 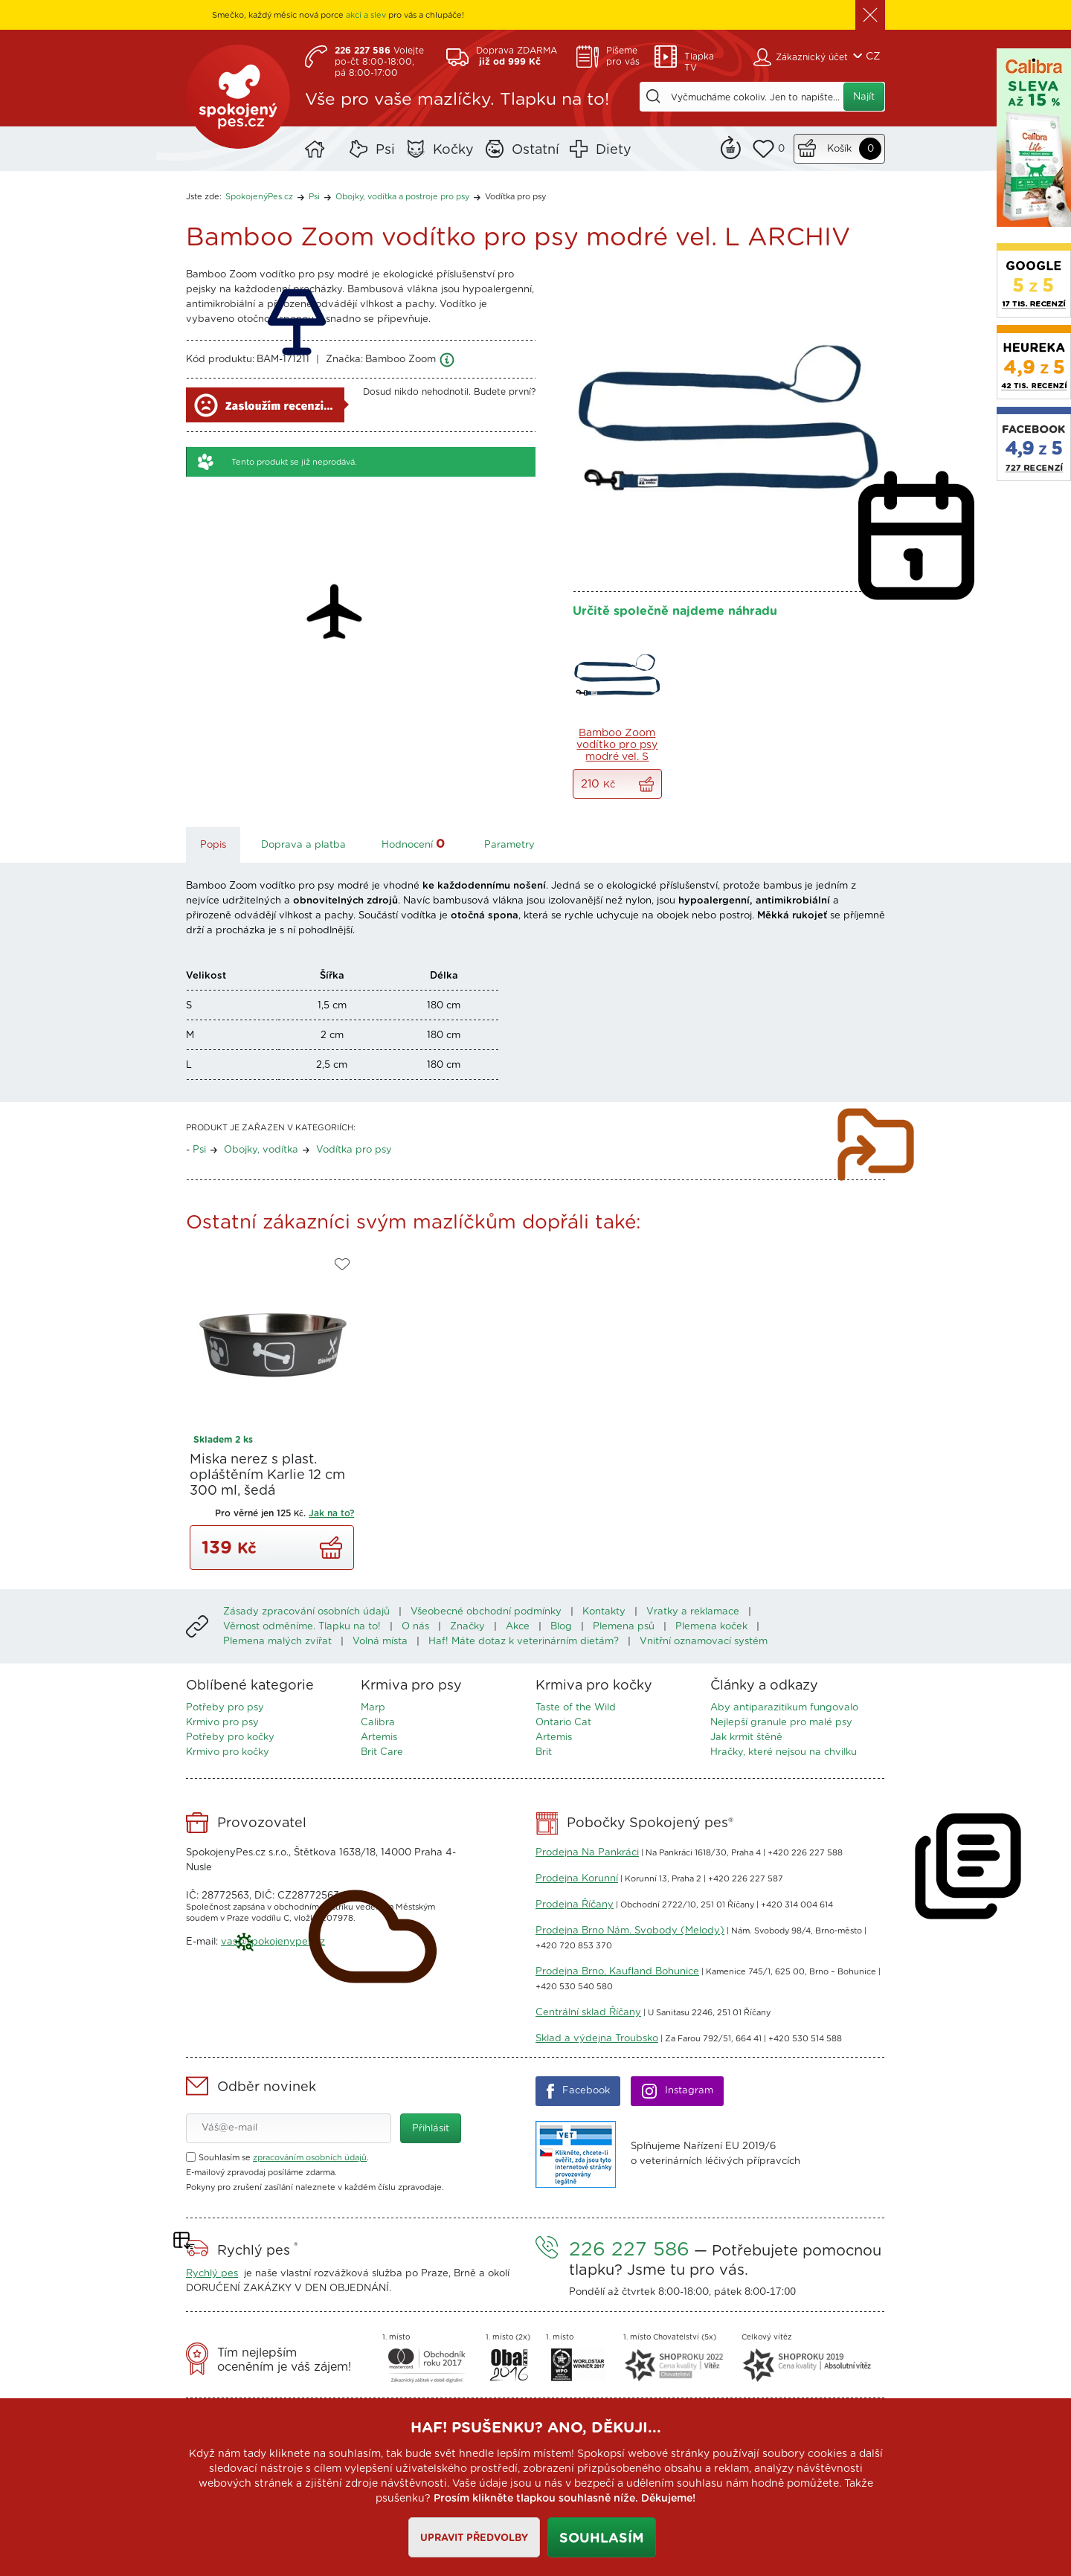 What do you see at coordinates (181, 2240) in the screenshot?
I see `download table data` at bounding box center [181, 2240].